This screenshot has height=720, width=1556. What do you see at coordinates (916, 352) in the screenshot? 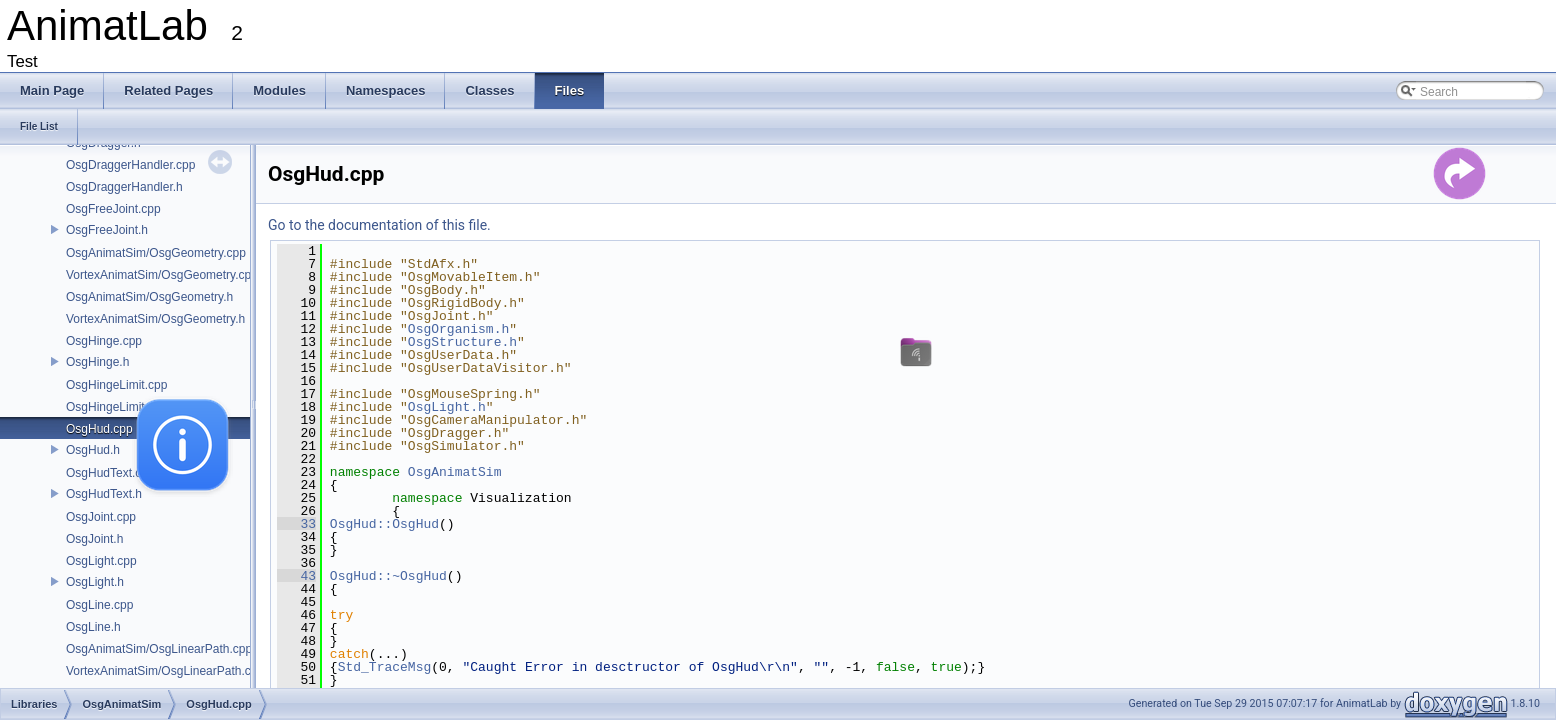
I see `open insync cloud sync folder` at bounding box center [916, 352].